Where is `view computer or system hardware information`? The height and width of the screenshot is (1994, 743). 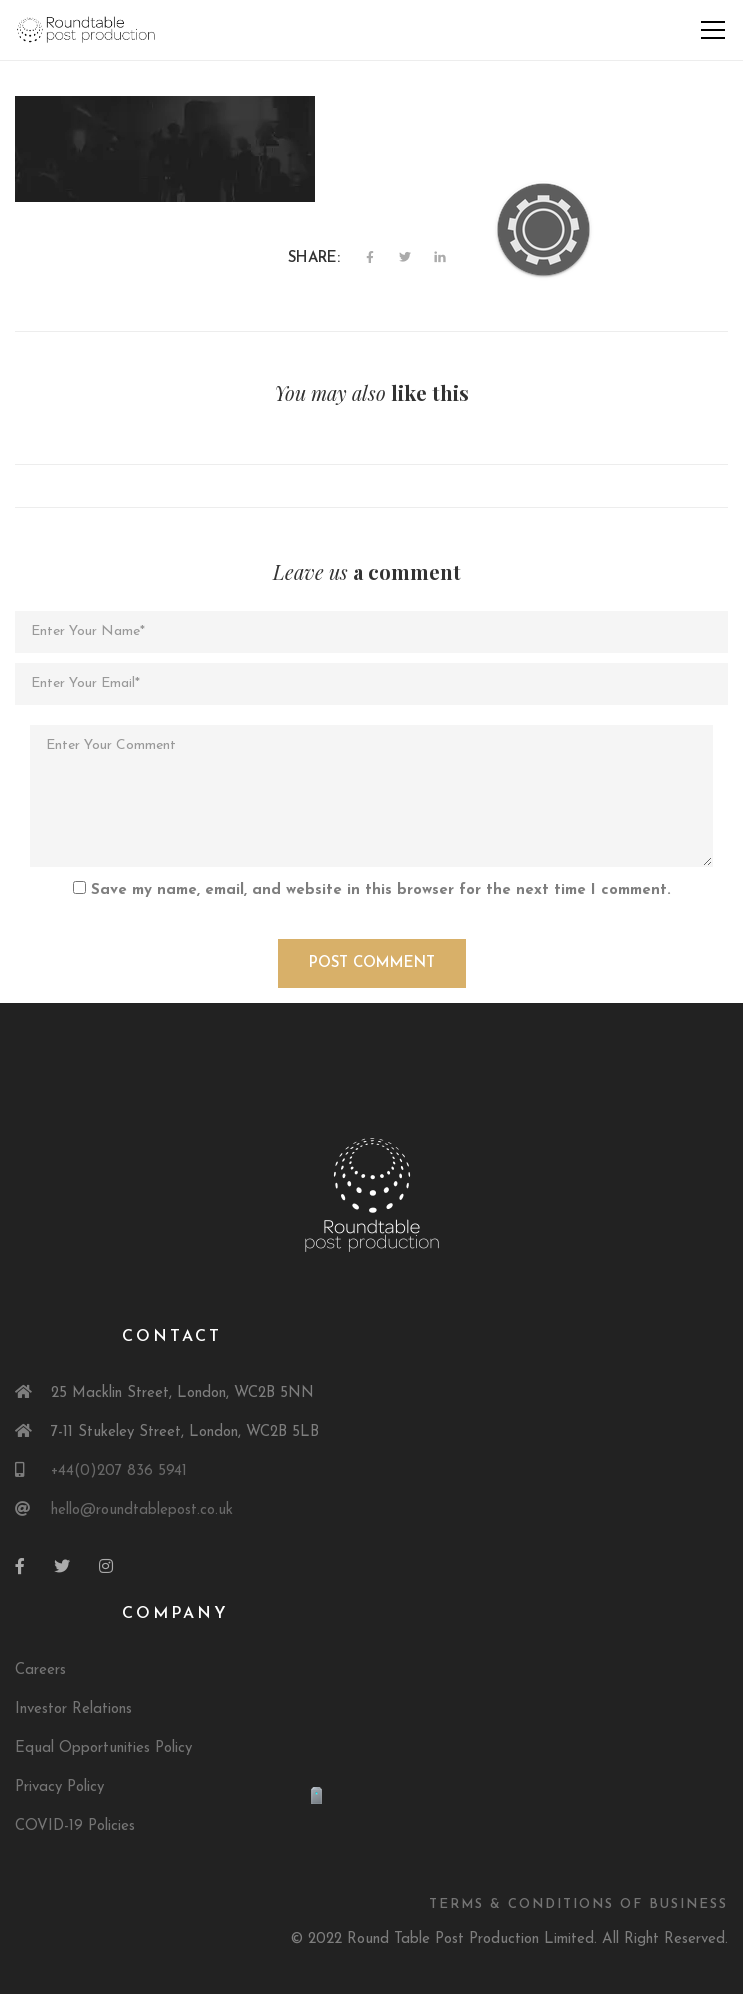
view computer or system hardware information is located at coordinates (316, 1795).